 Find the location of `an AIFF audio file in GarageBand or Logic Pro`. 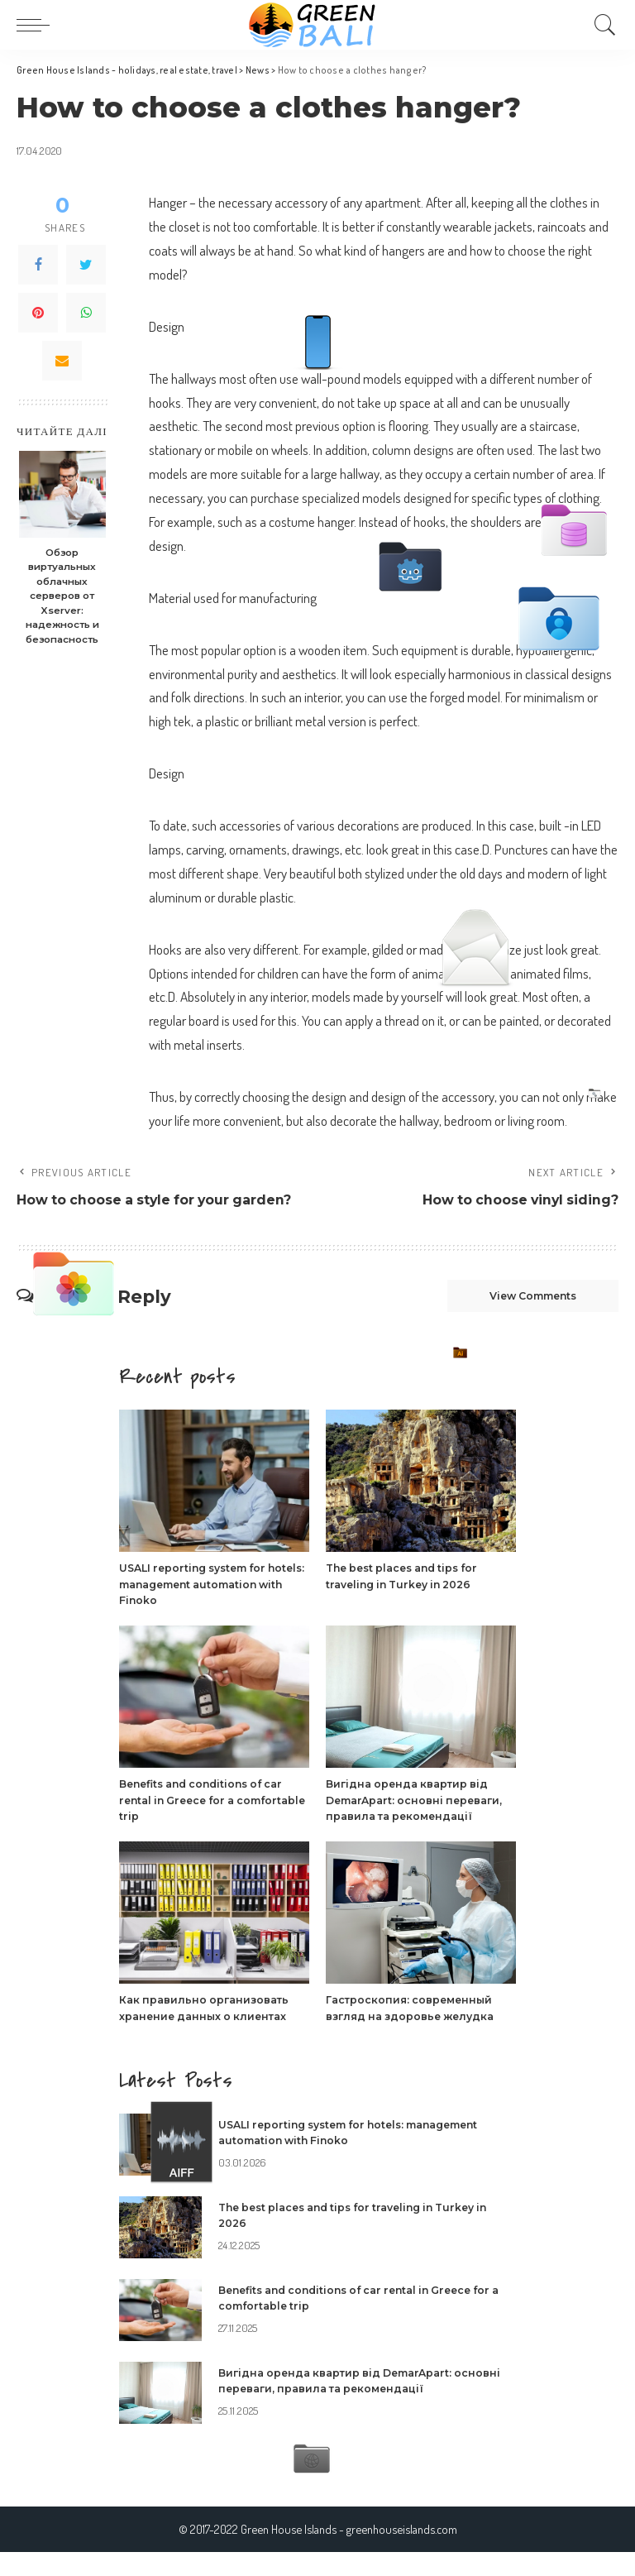

an AIFF audio file in GarageBand or Logic Pro is located at coordinates (181, 2143).